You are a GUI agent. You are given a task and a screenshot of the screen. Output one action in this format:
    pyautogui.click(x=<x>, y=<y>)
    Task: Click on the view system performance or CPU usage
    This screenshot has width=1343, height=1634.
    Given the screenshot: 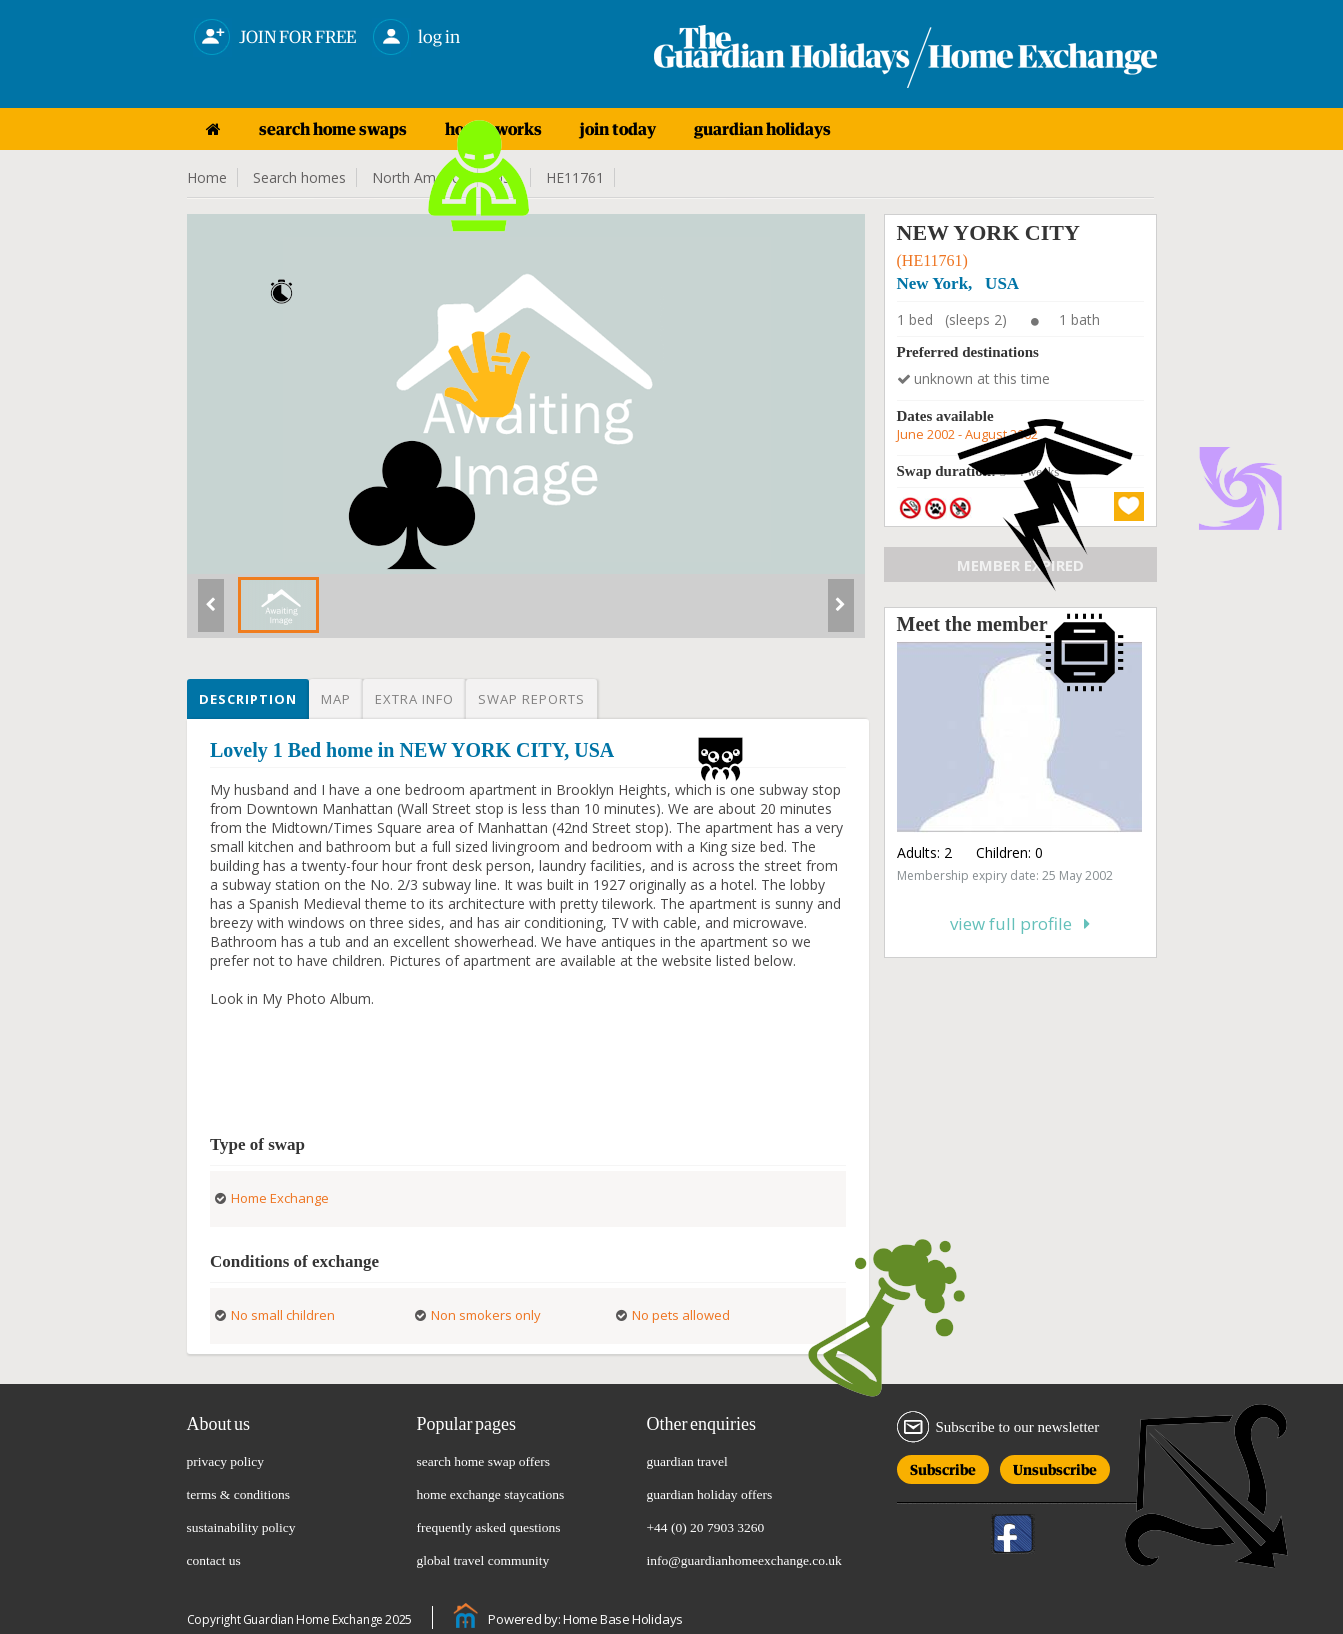 What is the action you would take?
    pyautogui.click(x=1084, y=652)
    